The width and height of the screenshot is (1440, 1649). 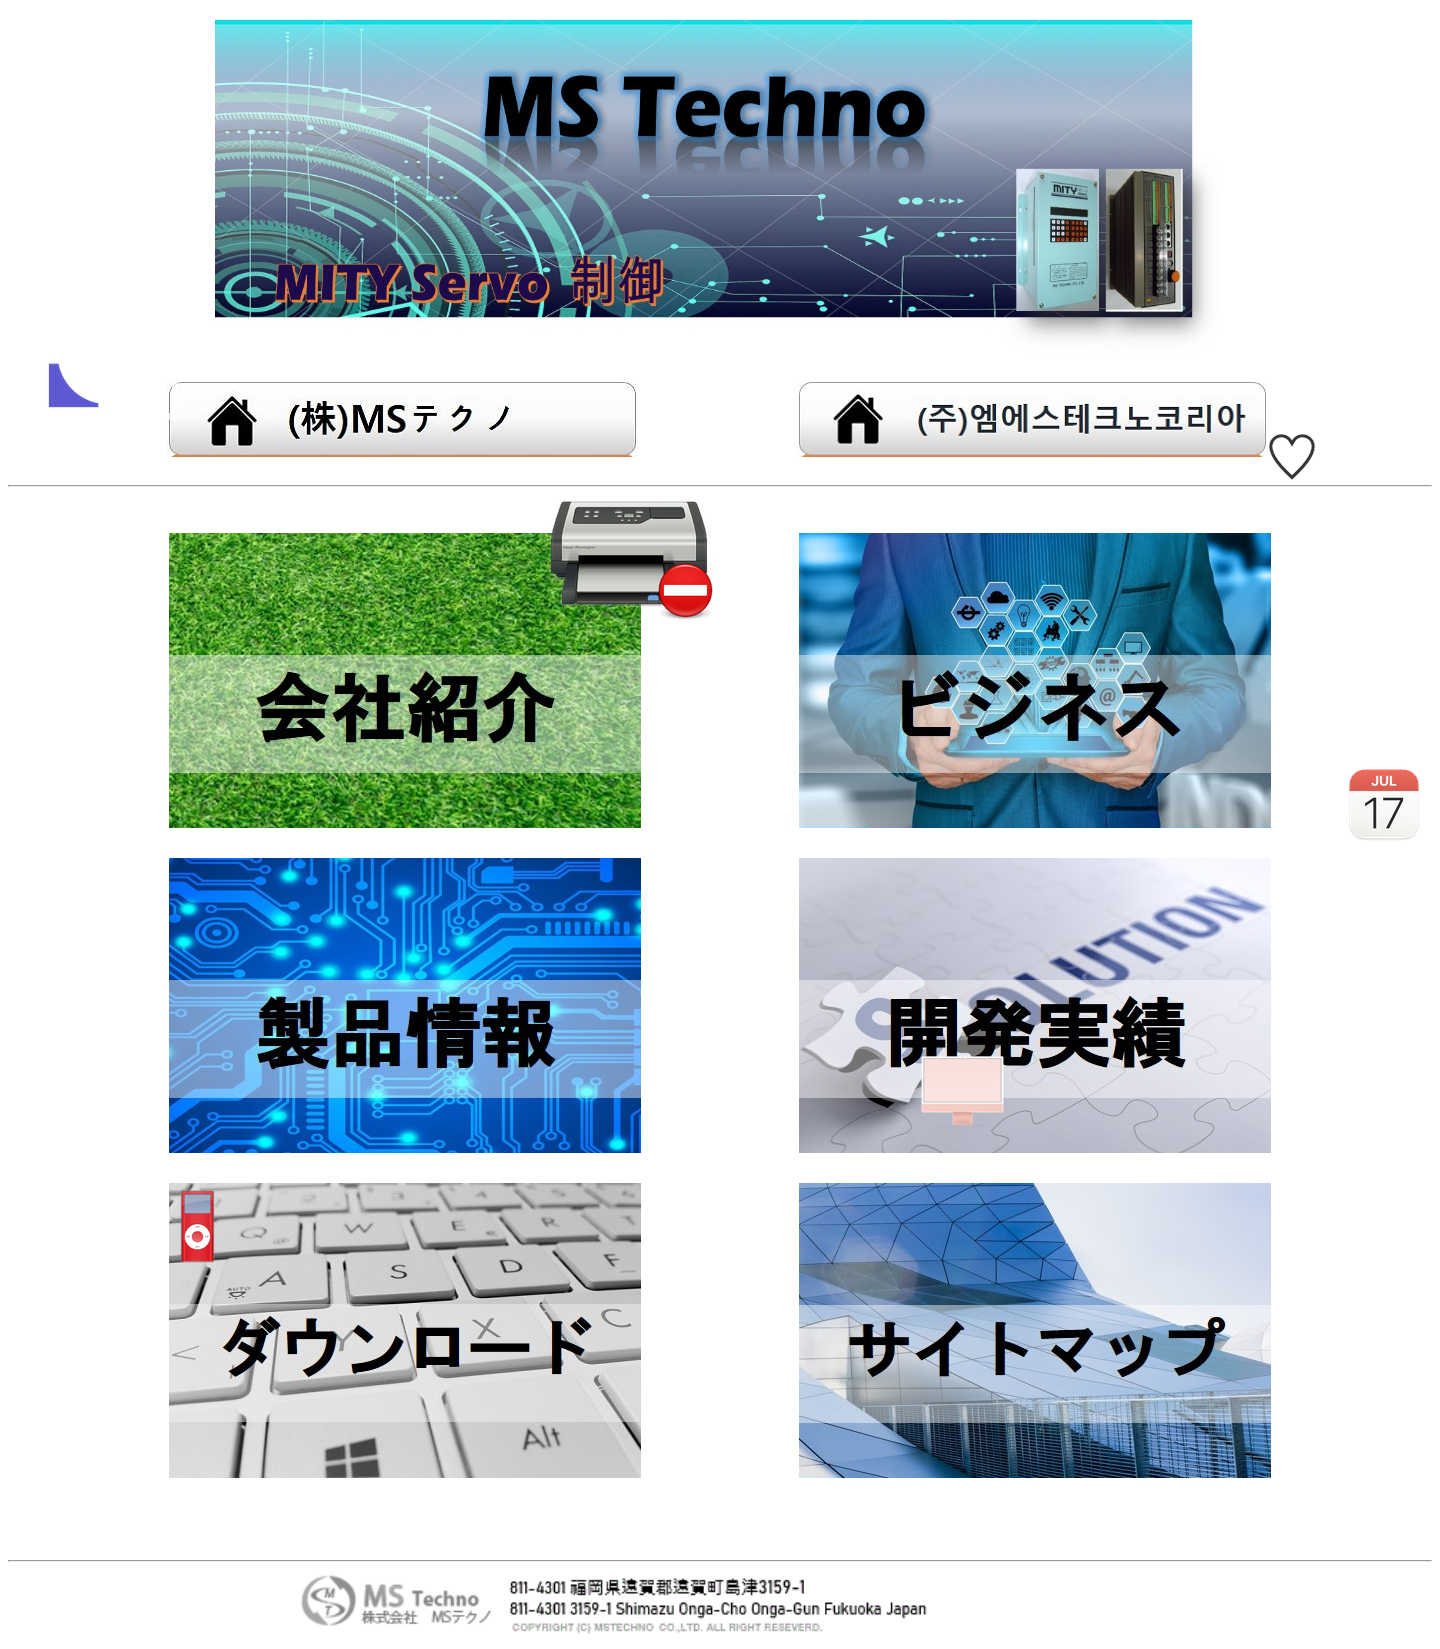 What do you see at coordinates (107, 354) in the screenshot?
I see `generate or build a media library` at bounding box center [107, 354].